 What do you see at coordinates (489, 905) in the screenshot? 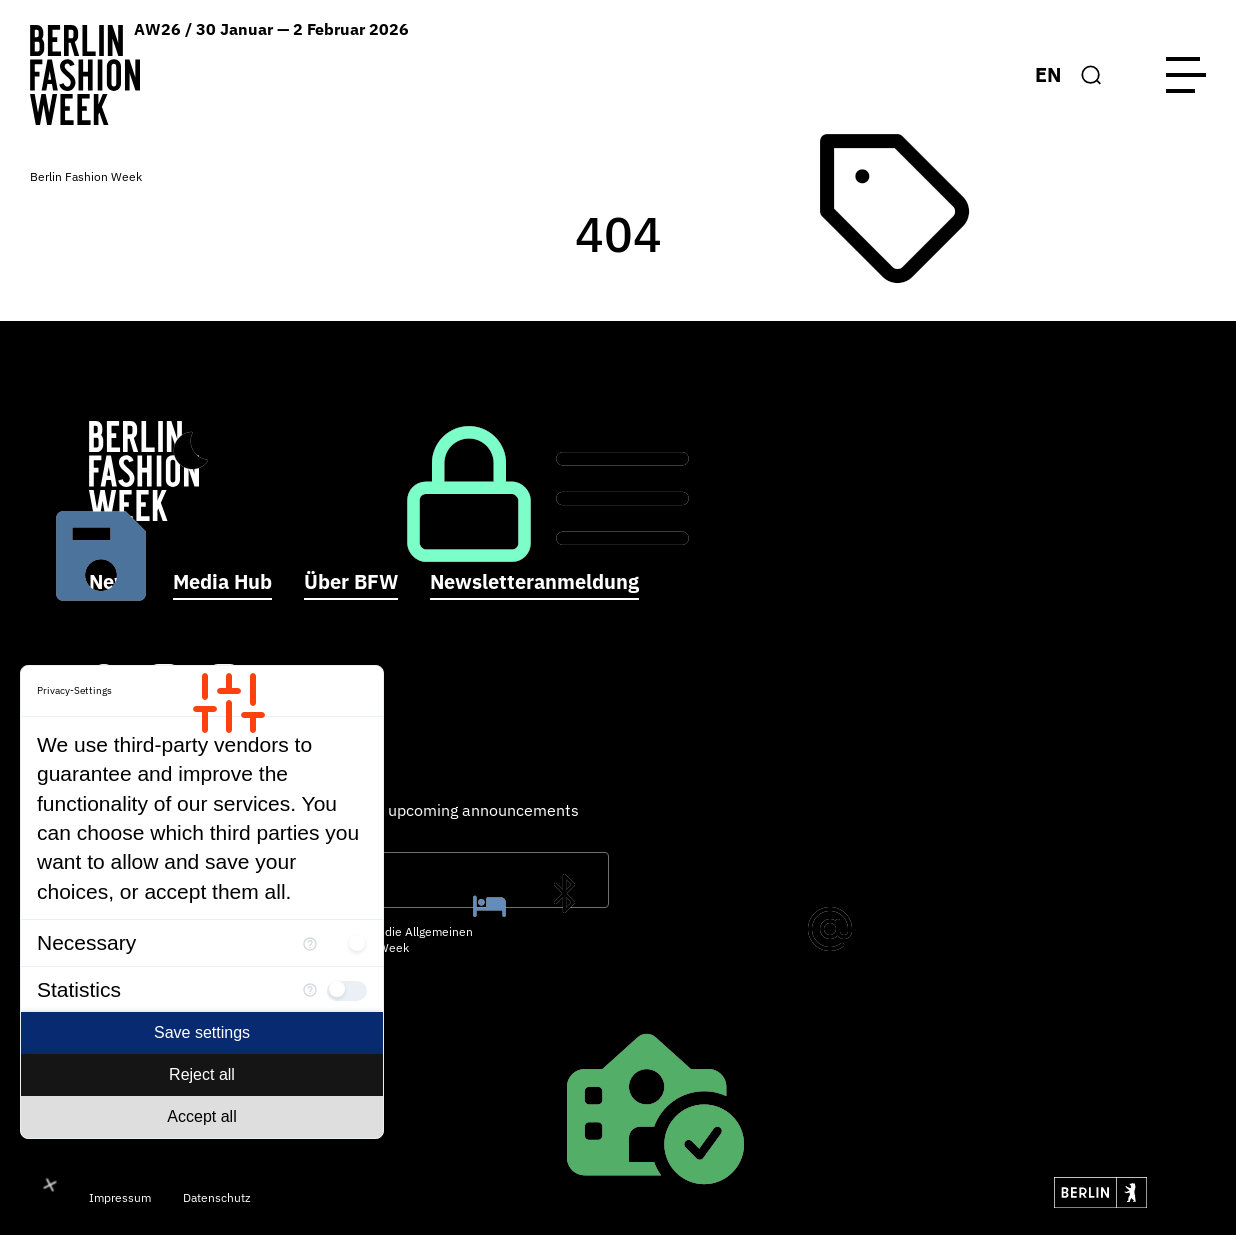
I see `book a hotel or accommodation` at bounding box center [489, 905].